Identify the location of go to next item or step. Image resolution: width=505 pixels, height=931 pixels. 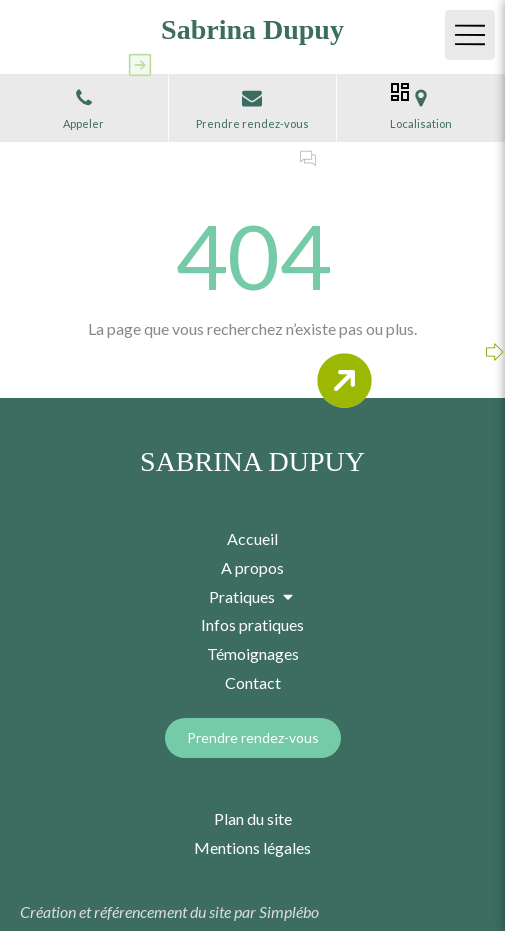
(494, 352).